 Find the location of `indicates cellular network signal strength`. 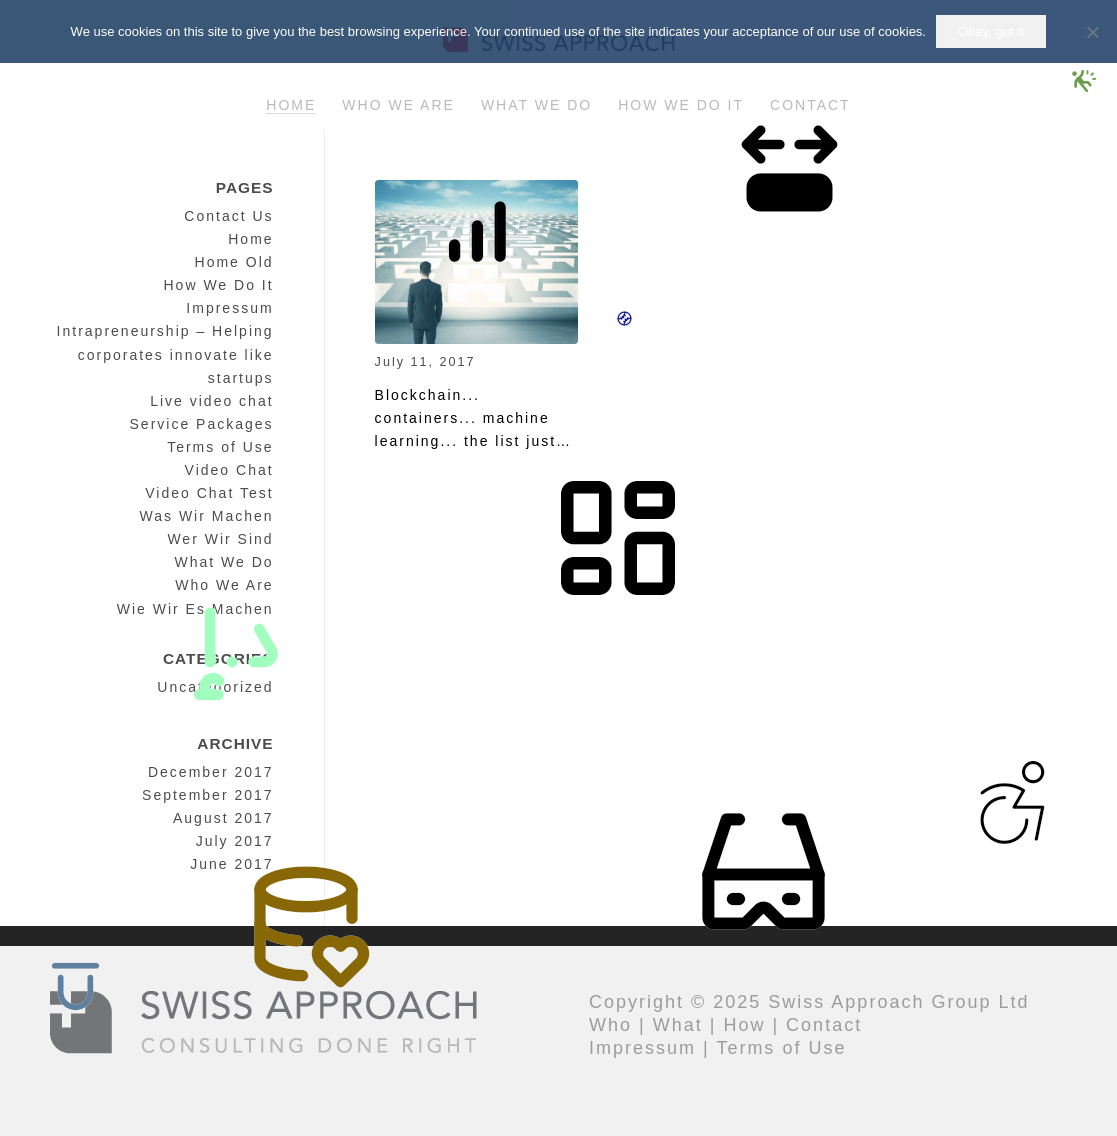

indicates cellular network signal strength is located at coordinates (475, 231).